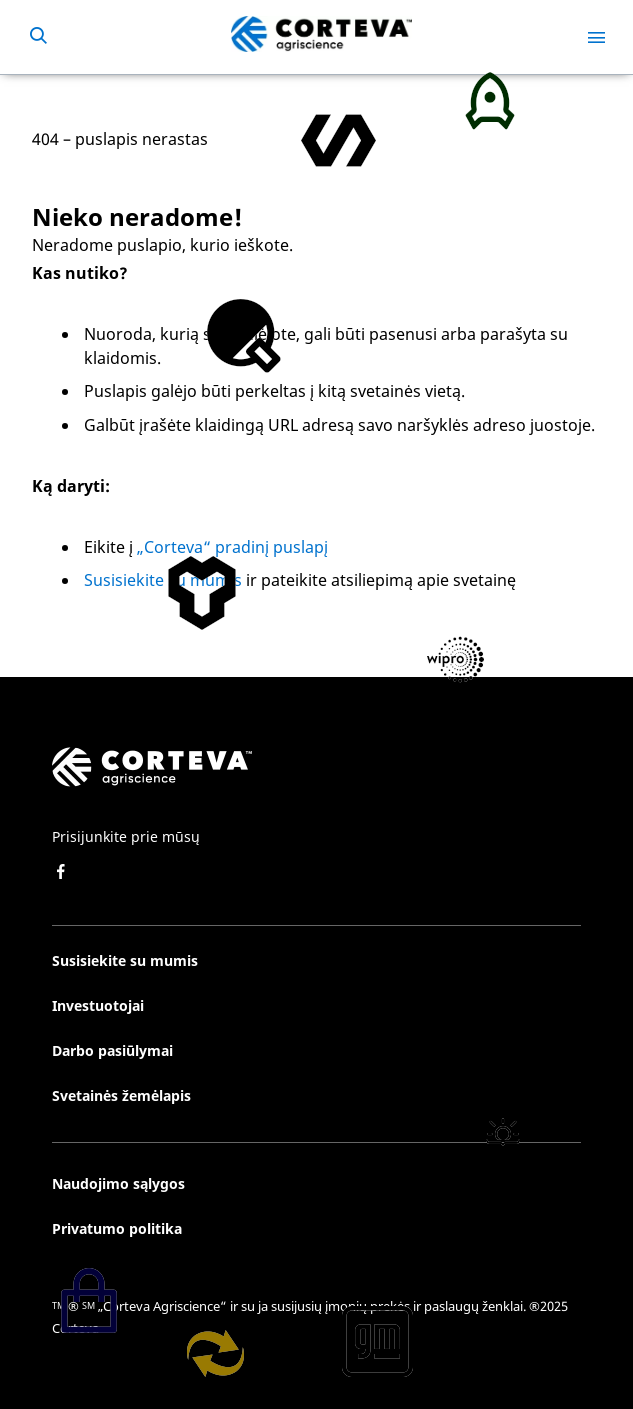 This screenshot has width=633, height=1409. Describe the element at coordinates (215, 1353) in the screenshot. I see `kashflow accounting software logo` at that location.